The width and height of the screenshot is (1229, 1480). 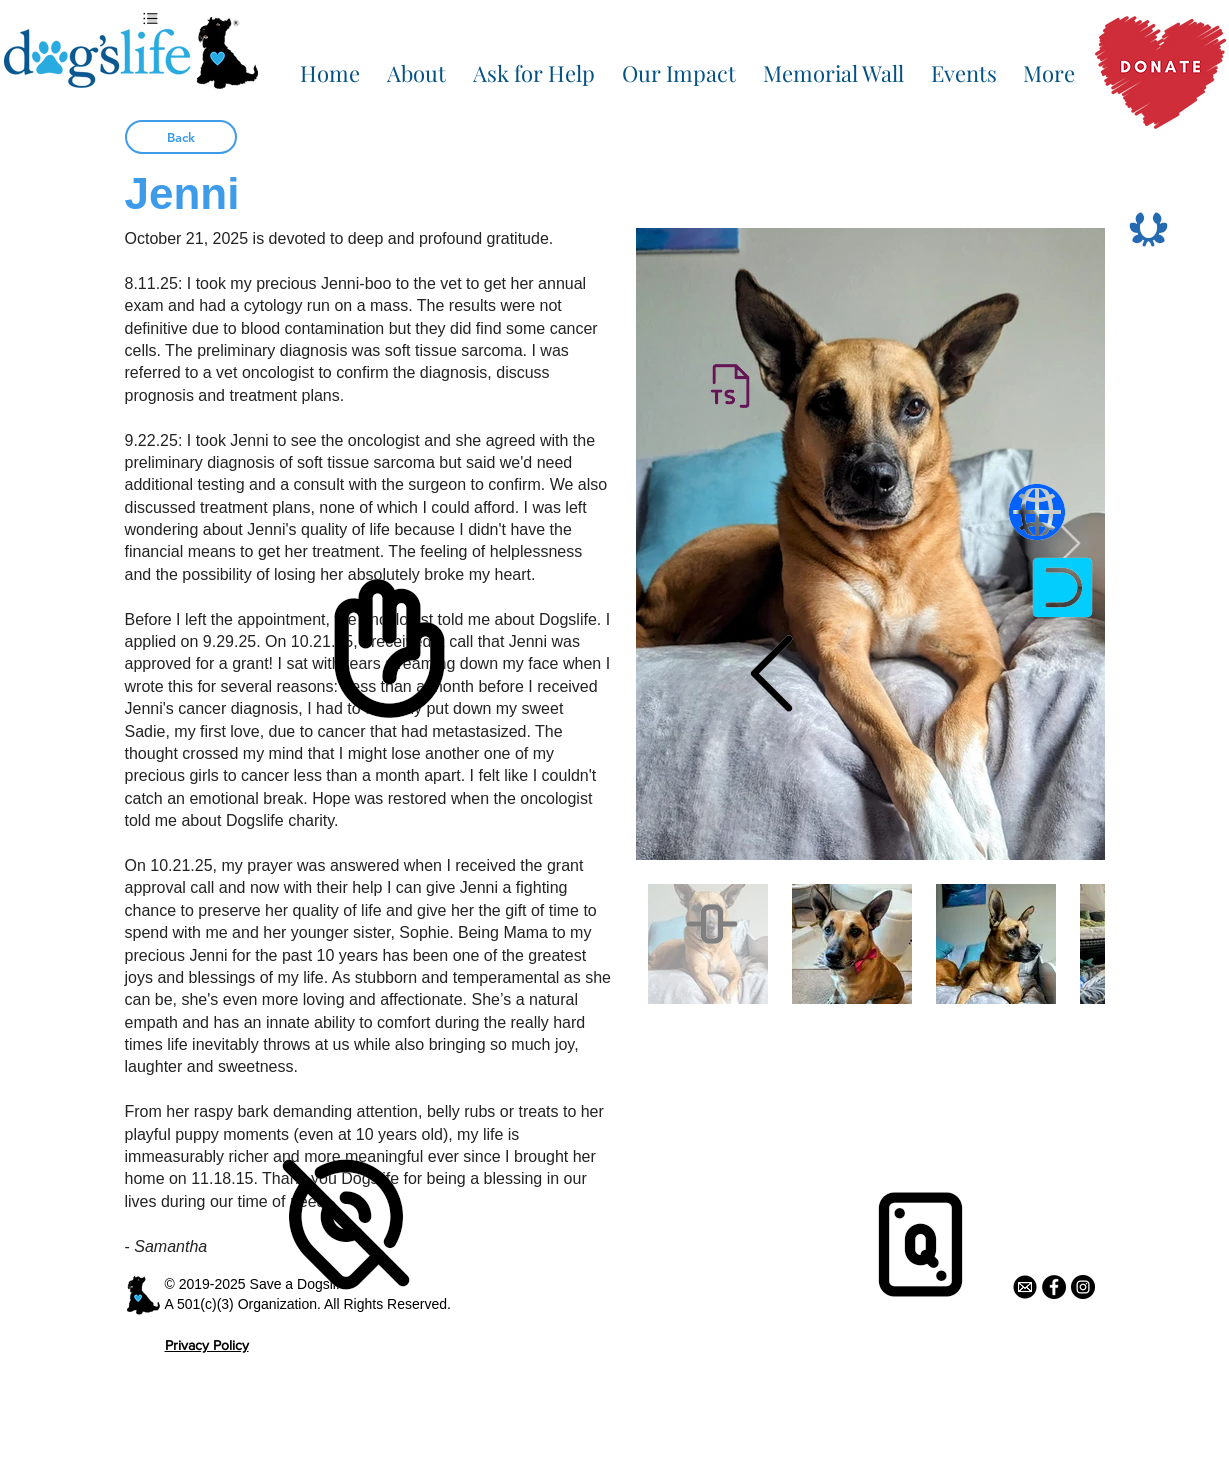 What do you see at coordinates (771, 673) in the screenshot?
I see `go back to the previous screen` at bounding box center [771, 673].